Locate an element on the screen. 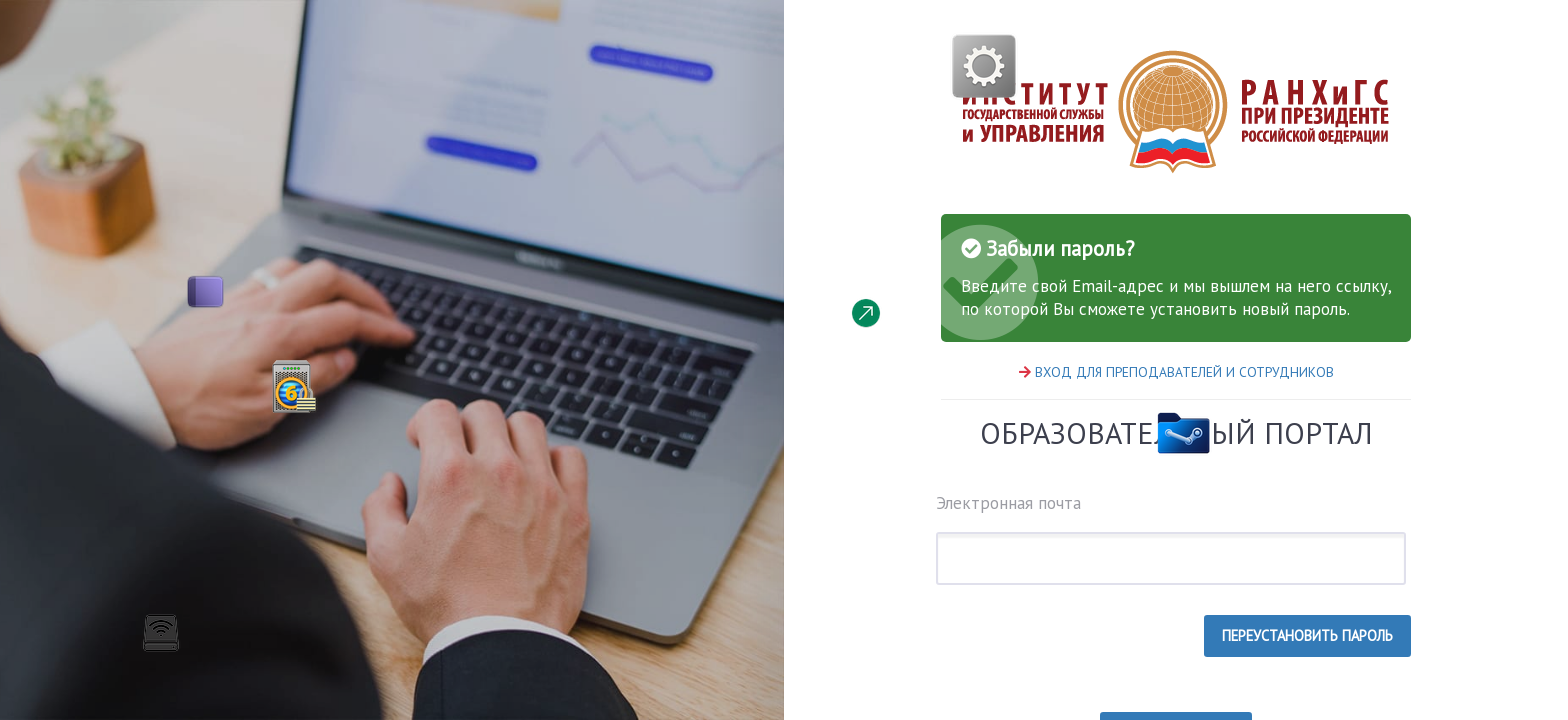 This screenshot has width=1568, height=720. indicates a locked RAID 6 storage array is located at coordinates (291, 386).